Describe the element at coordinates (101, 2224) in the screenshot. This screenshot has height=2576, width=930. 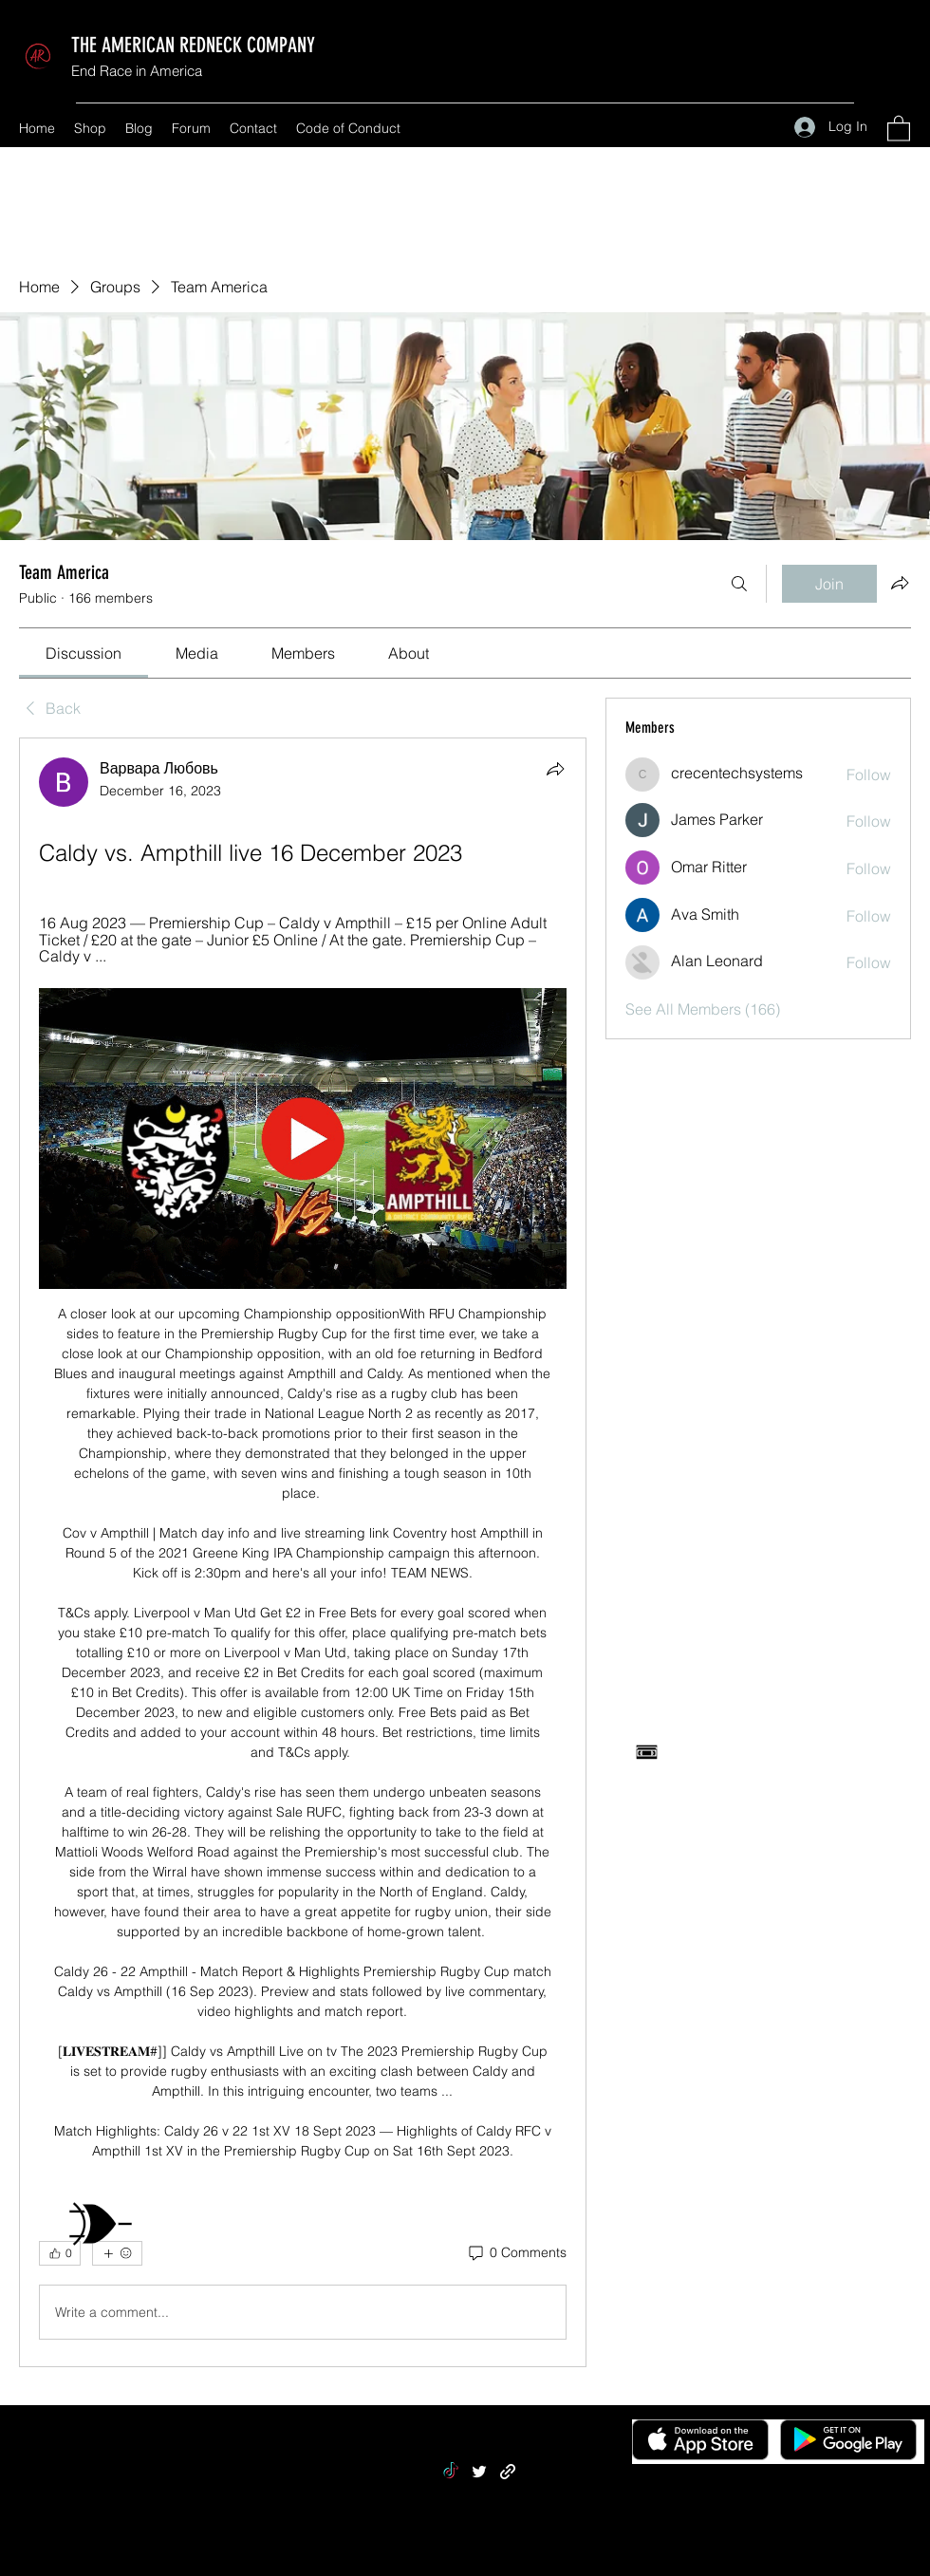
I see `represents an XOR logic gate in a circuit diagram` at that location.